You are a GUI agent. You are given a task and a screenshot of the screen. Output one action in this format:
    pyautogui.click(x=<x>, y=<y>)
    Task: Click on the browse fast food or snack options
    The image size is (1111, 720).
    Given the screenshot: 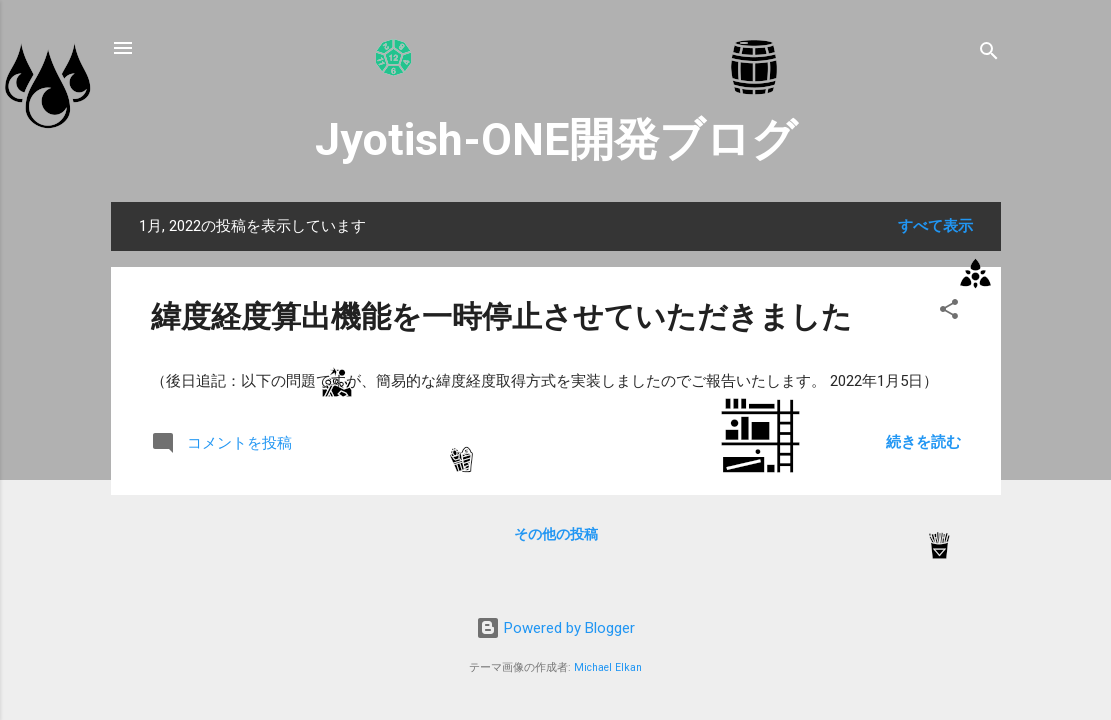 What is the action you would take?
    pyautogui.click(x=939, y=545)
    